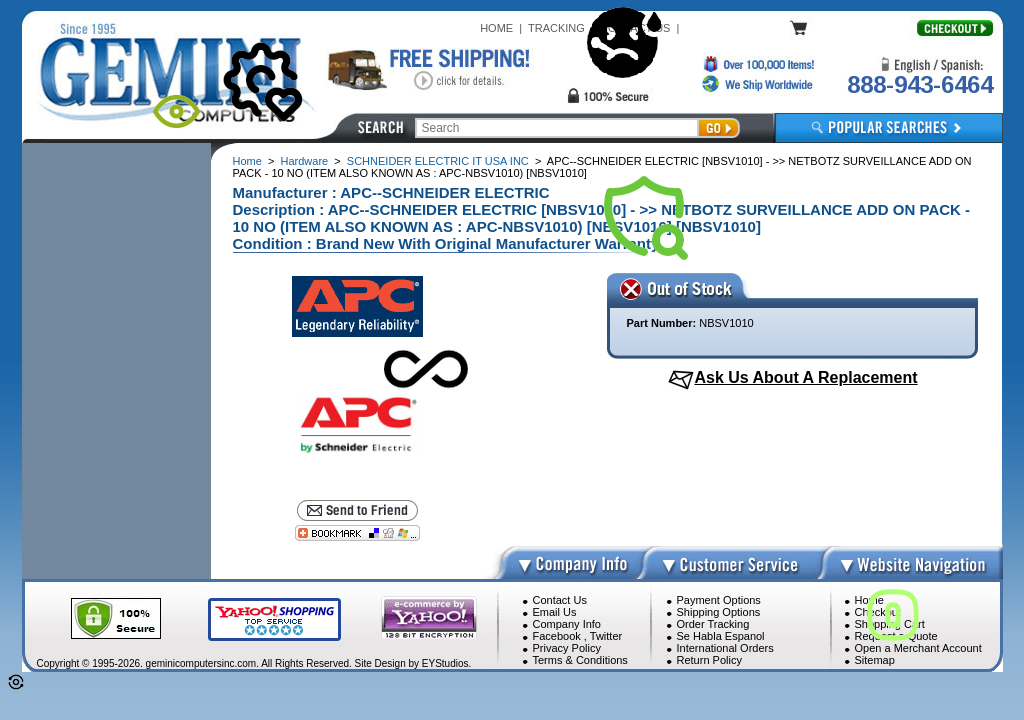 The width and height of the screenshot is (1024, 720). Describe the element at coordinates (426, 369) in the screenshot. I see `indicates all-inclusive or unlimited features` at that location.